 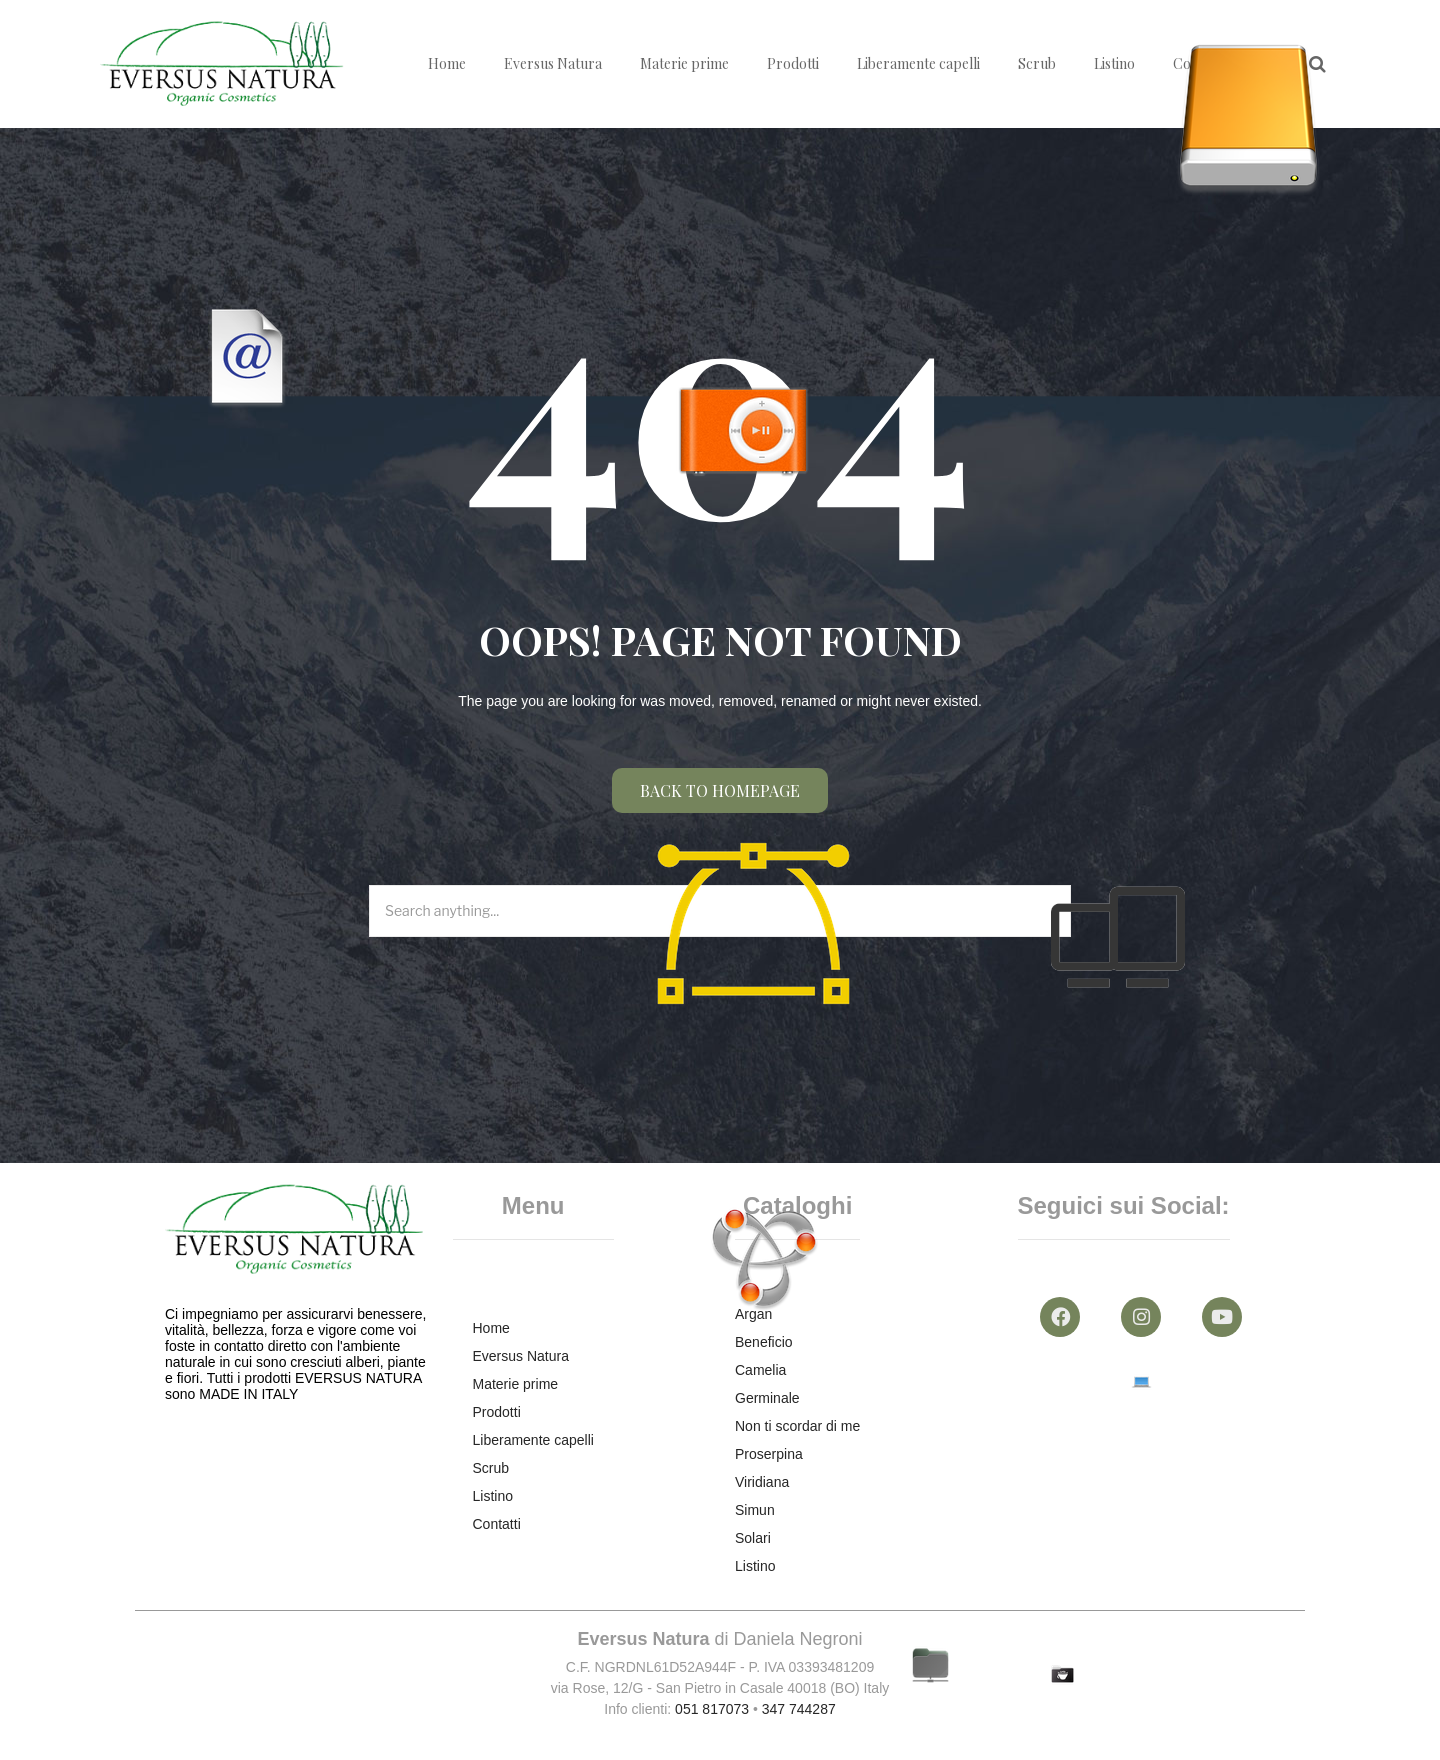 I want to click on access shape library in iMovie, so click(x=753, y=923).